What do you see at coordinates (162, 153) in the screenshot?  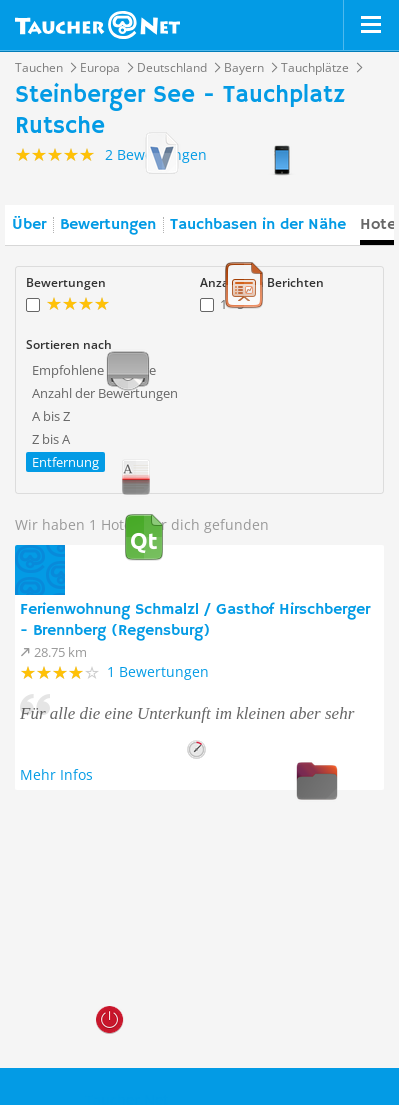 I see `a v programming language source file` at bounding box center [162, 153].